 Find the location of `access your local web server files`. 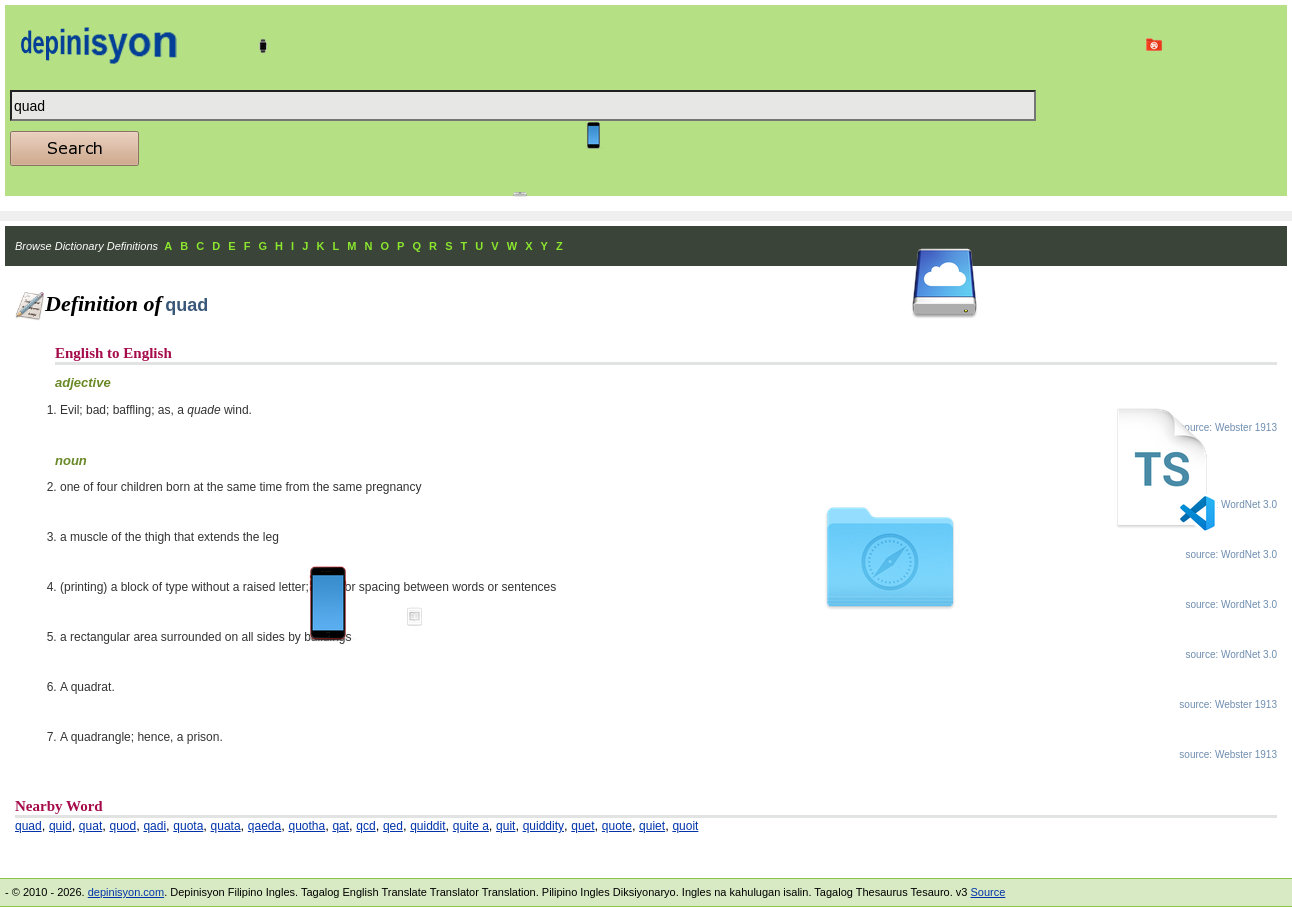

access your local web server files is located at coordinates (890, 557).